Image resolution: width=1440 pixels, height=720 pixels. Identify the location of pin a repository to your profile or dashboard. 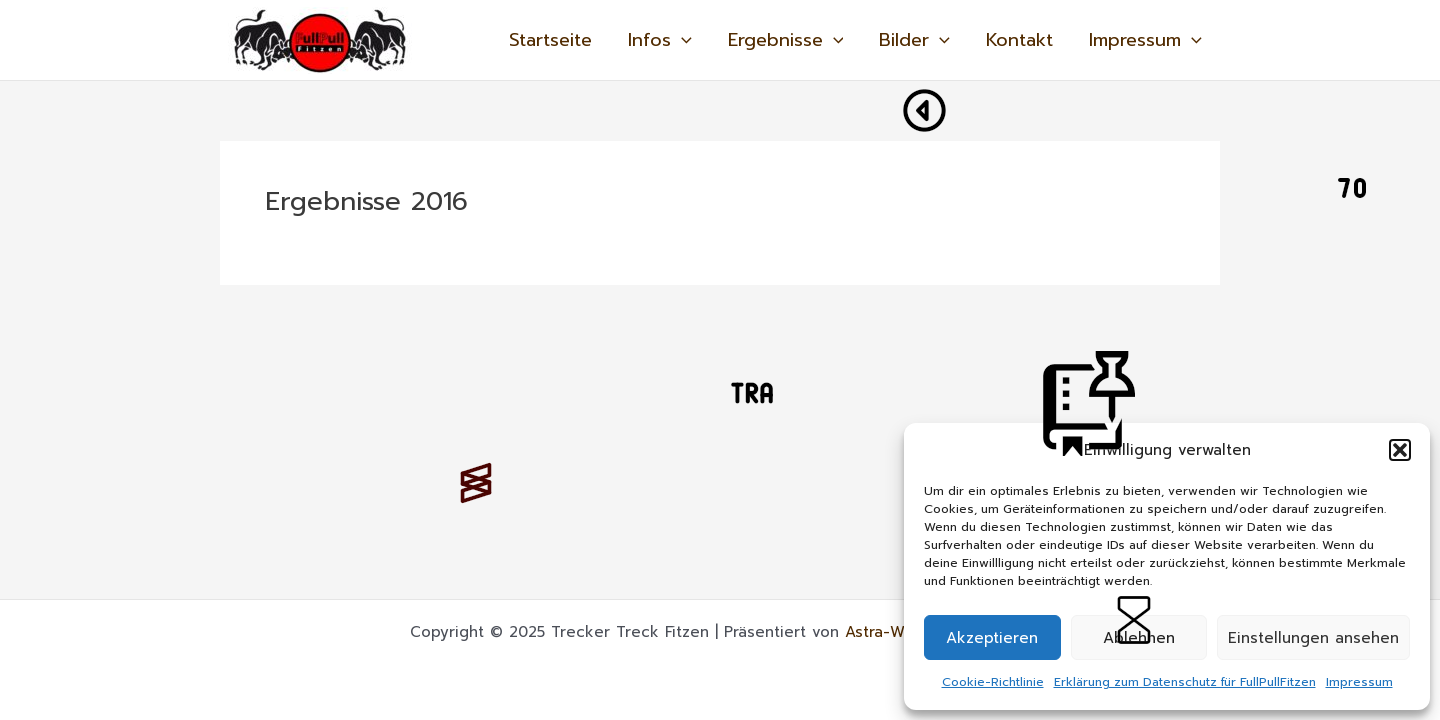
(1082, 403).